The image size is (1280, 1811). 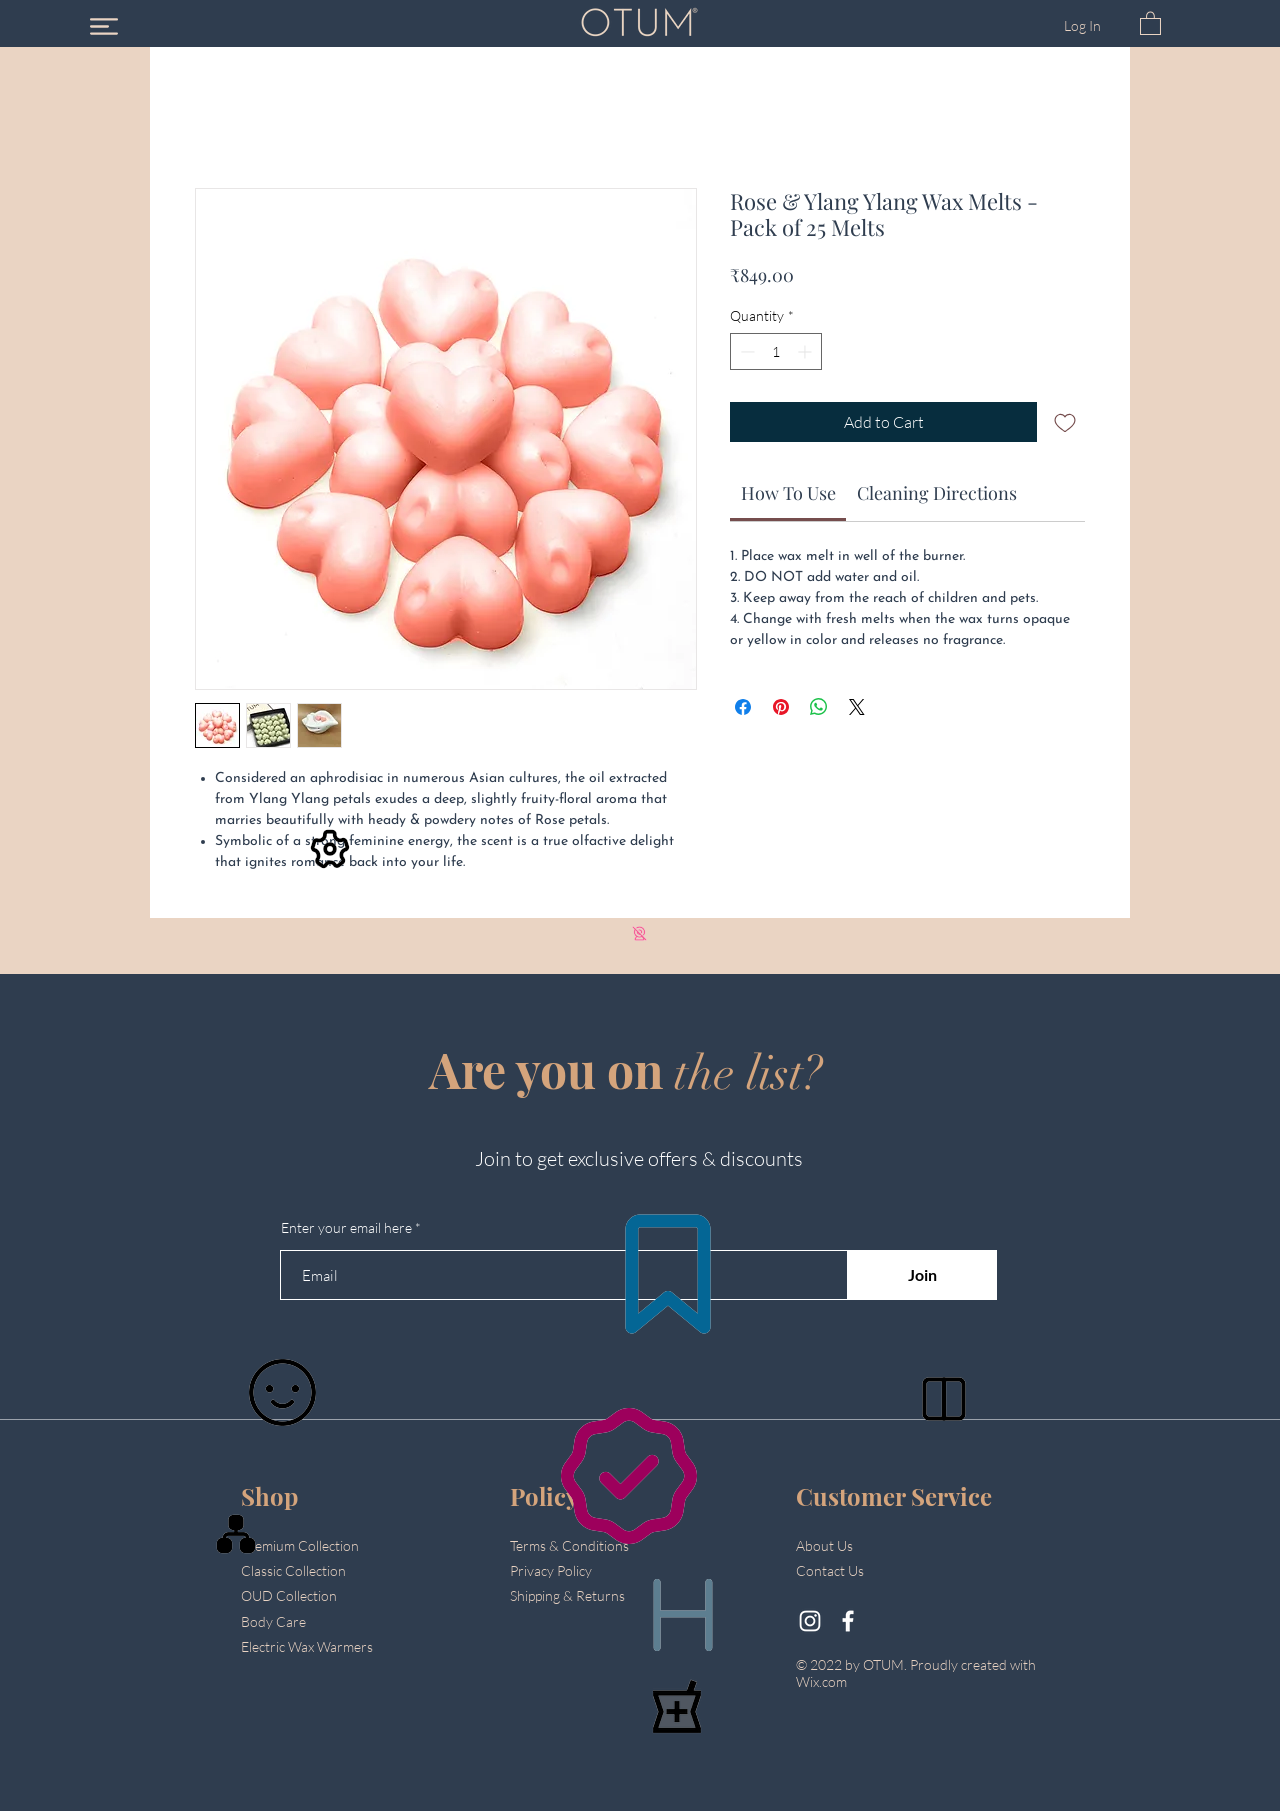 I want to click on save this item for later, so click(x=668, y=1274).